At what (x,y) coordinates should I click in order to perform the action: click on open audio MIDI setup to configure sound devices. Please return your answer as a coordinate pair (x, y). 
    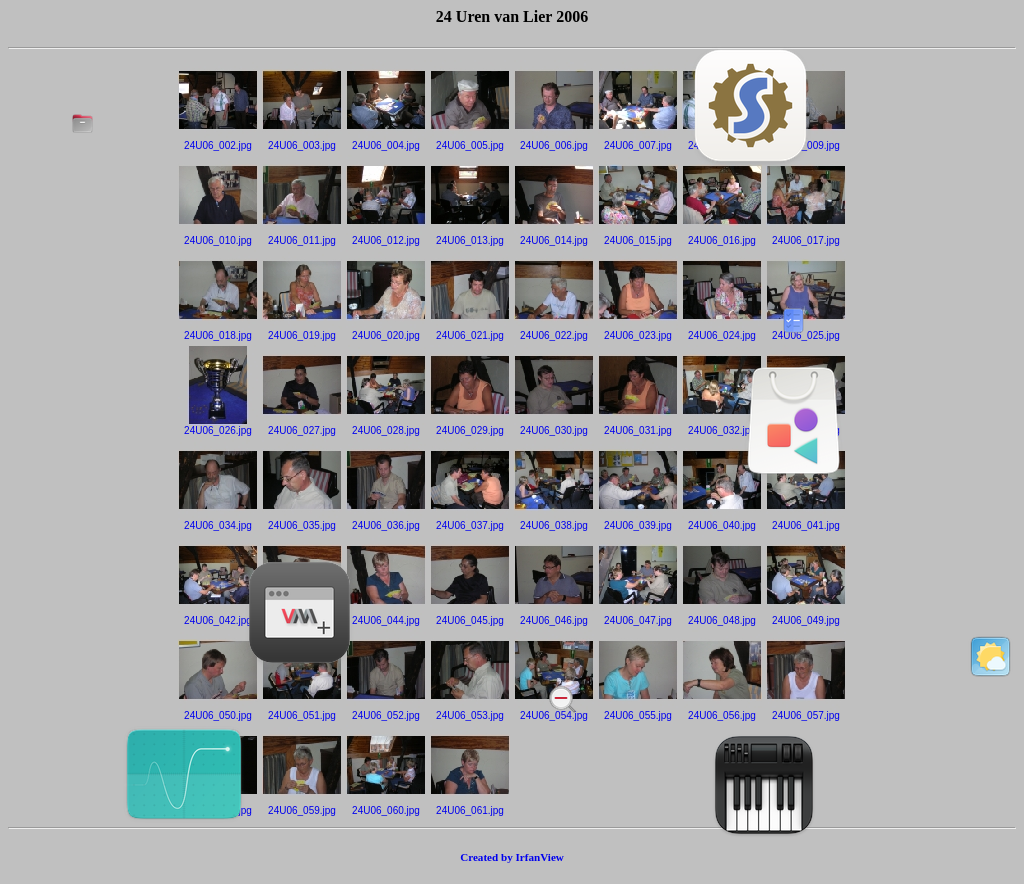
    Looking at the image, I should click on (764, 785).